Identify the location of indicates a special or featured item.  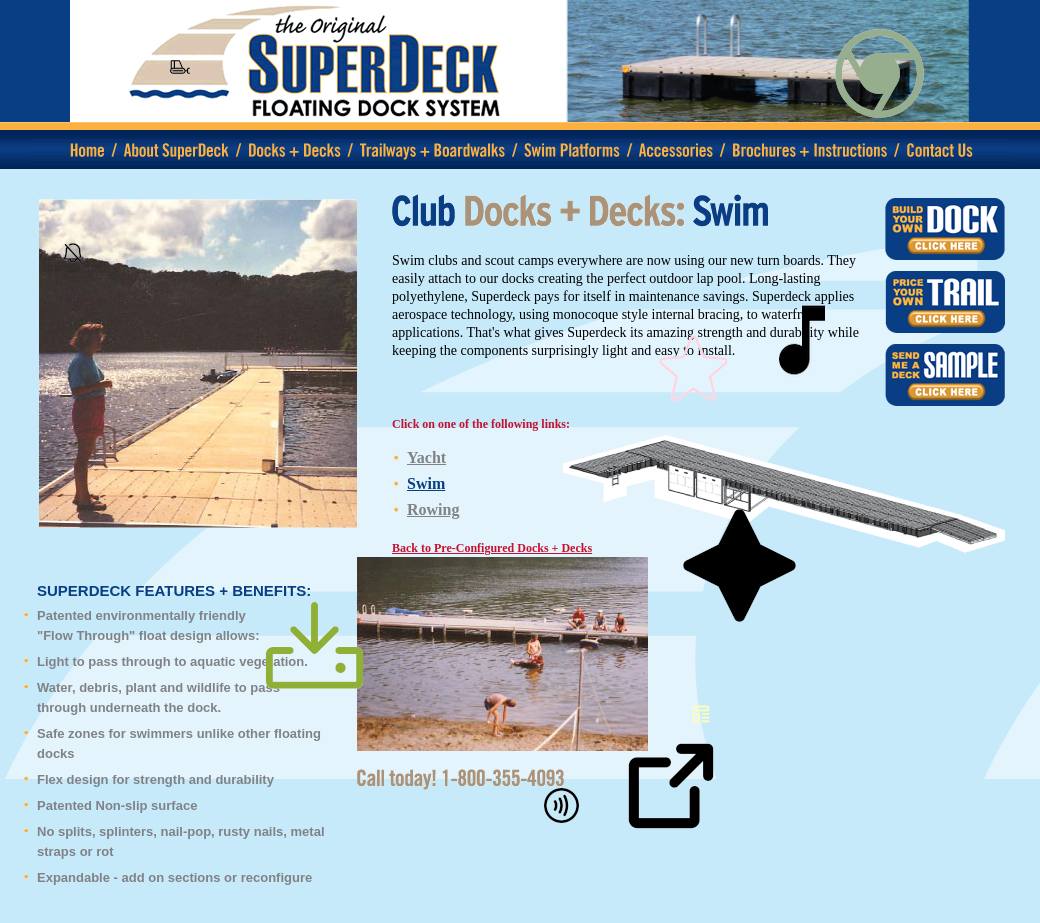
(739, 565).